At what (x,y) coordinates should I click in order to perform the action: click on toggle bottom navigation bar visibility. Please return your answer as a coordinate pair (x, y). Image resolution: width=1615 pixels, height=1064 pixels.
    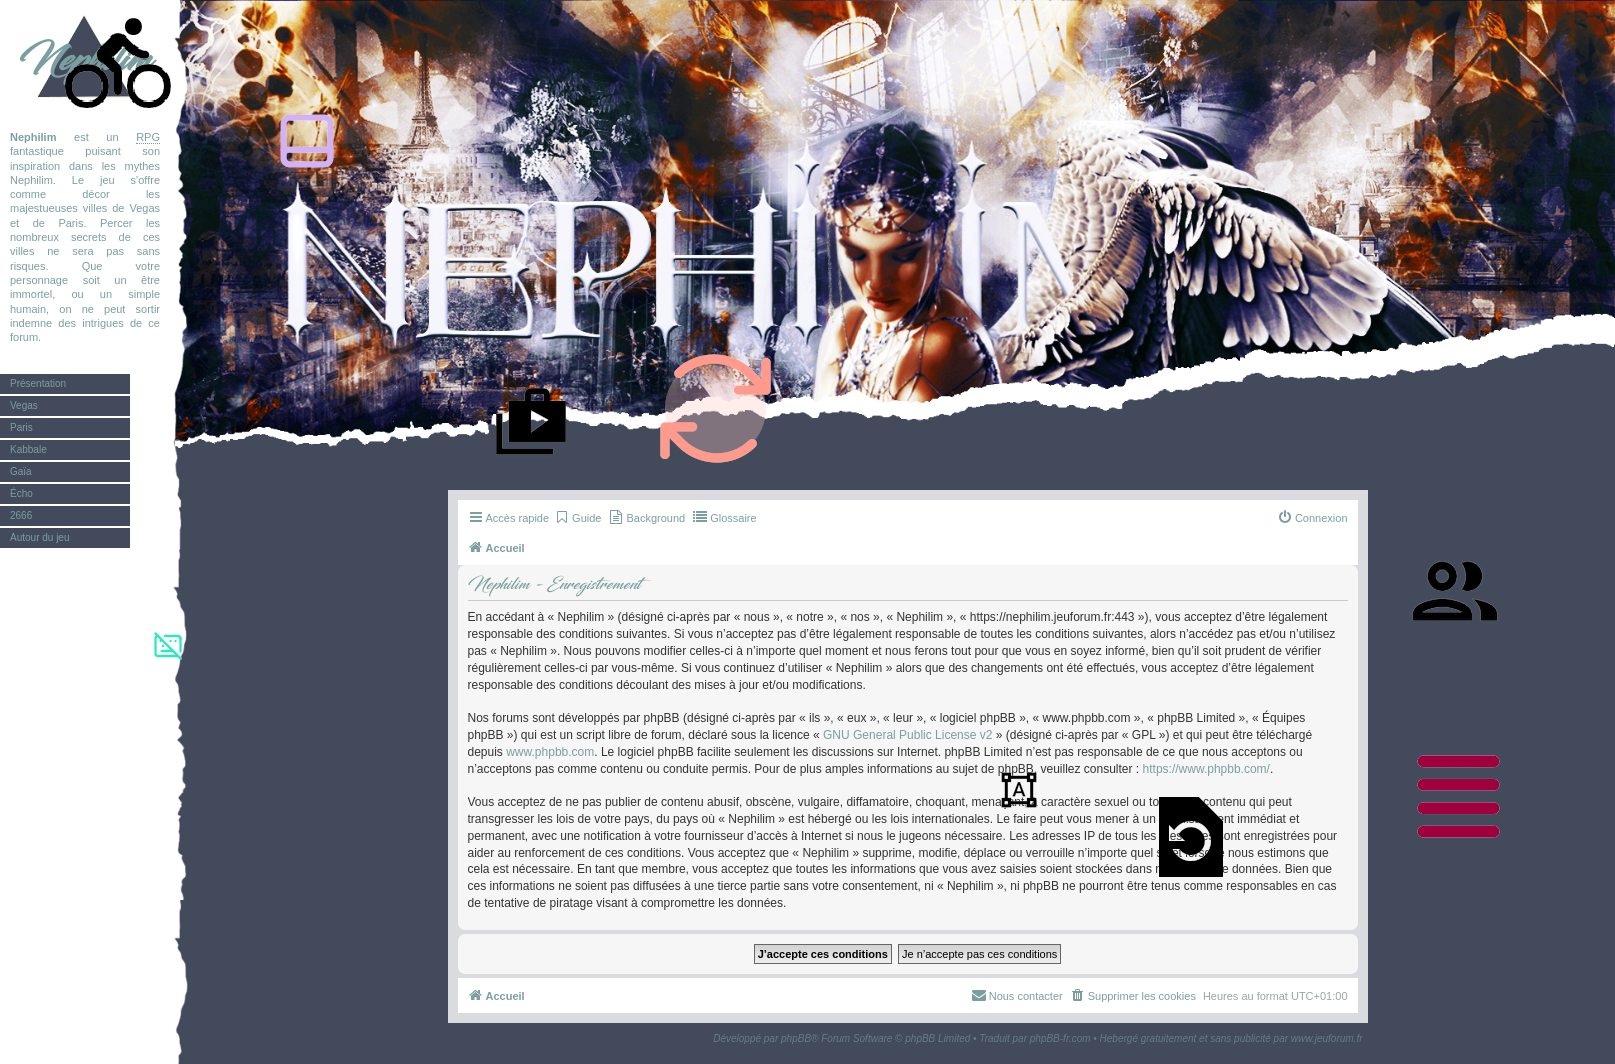
    Looking at the image, I should click on (307, 141).